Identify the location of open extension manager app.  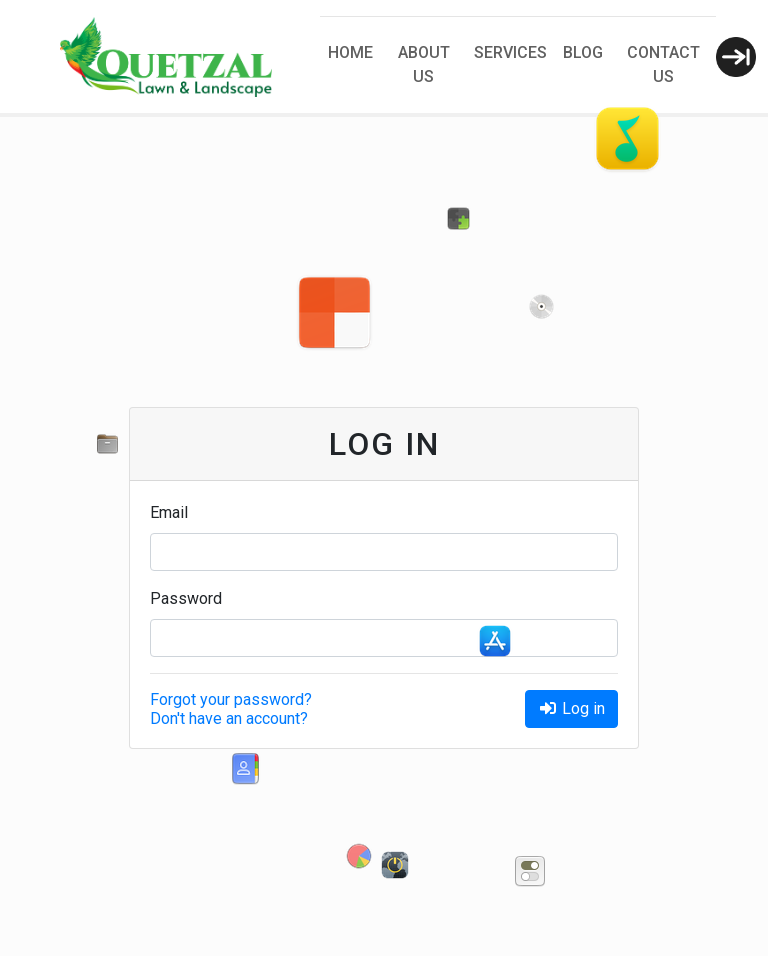
(458, 218).